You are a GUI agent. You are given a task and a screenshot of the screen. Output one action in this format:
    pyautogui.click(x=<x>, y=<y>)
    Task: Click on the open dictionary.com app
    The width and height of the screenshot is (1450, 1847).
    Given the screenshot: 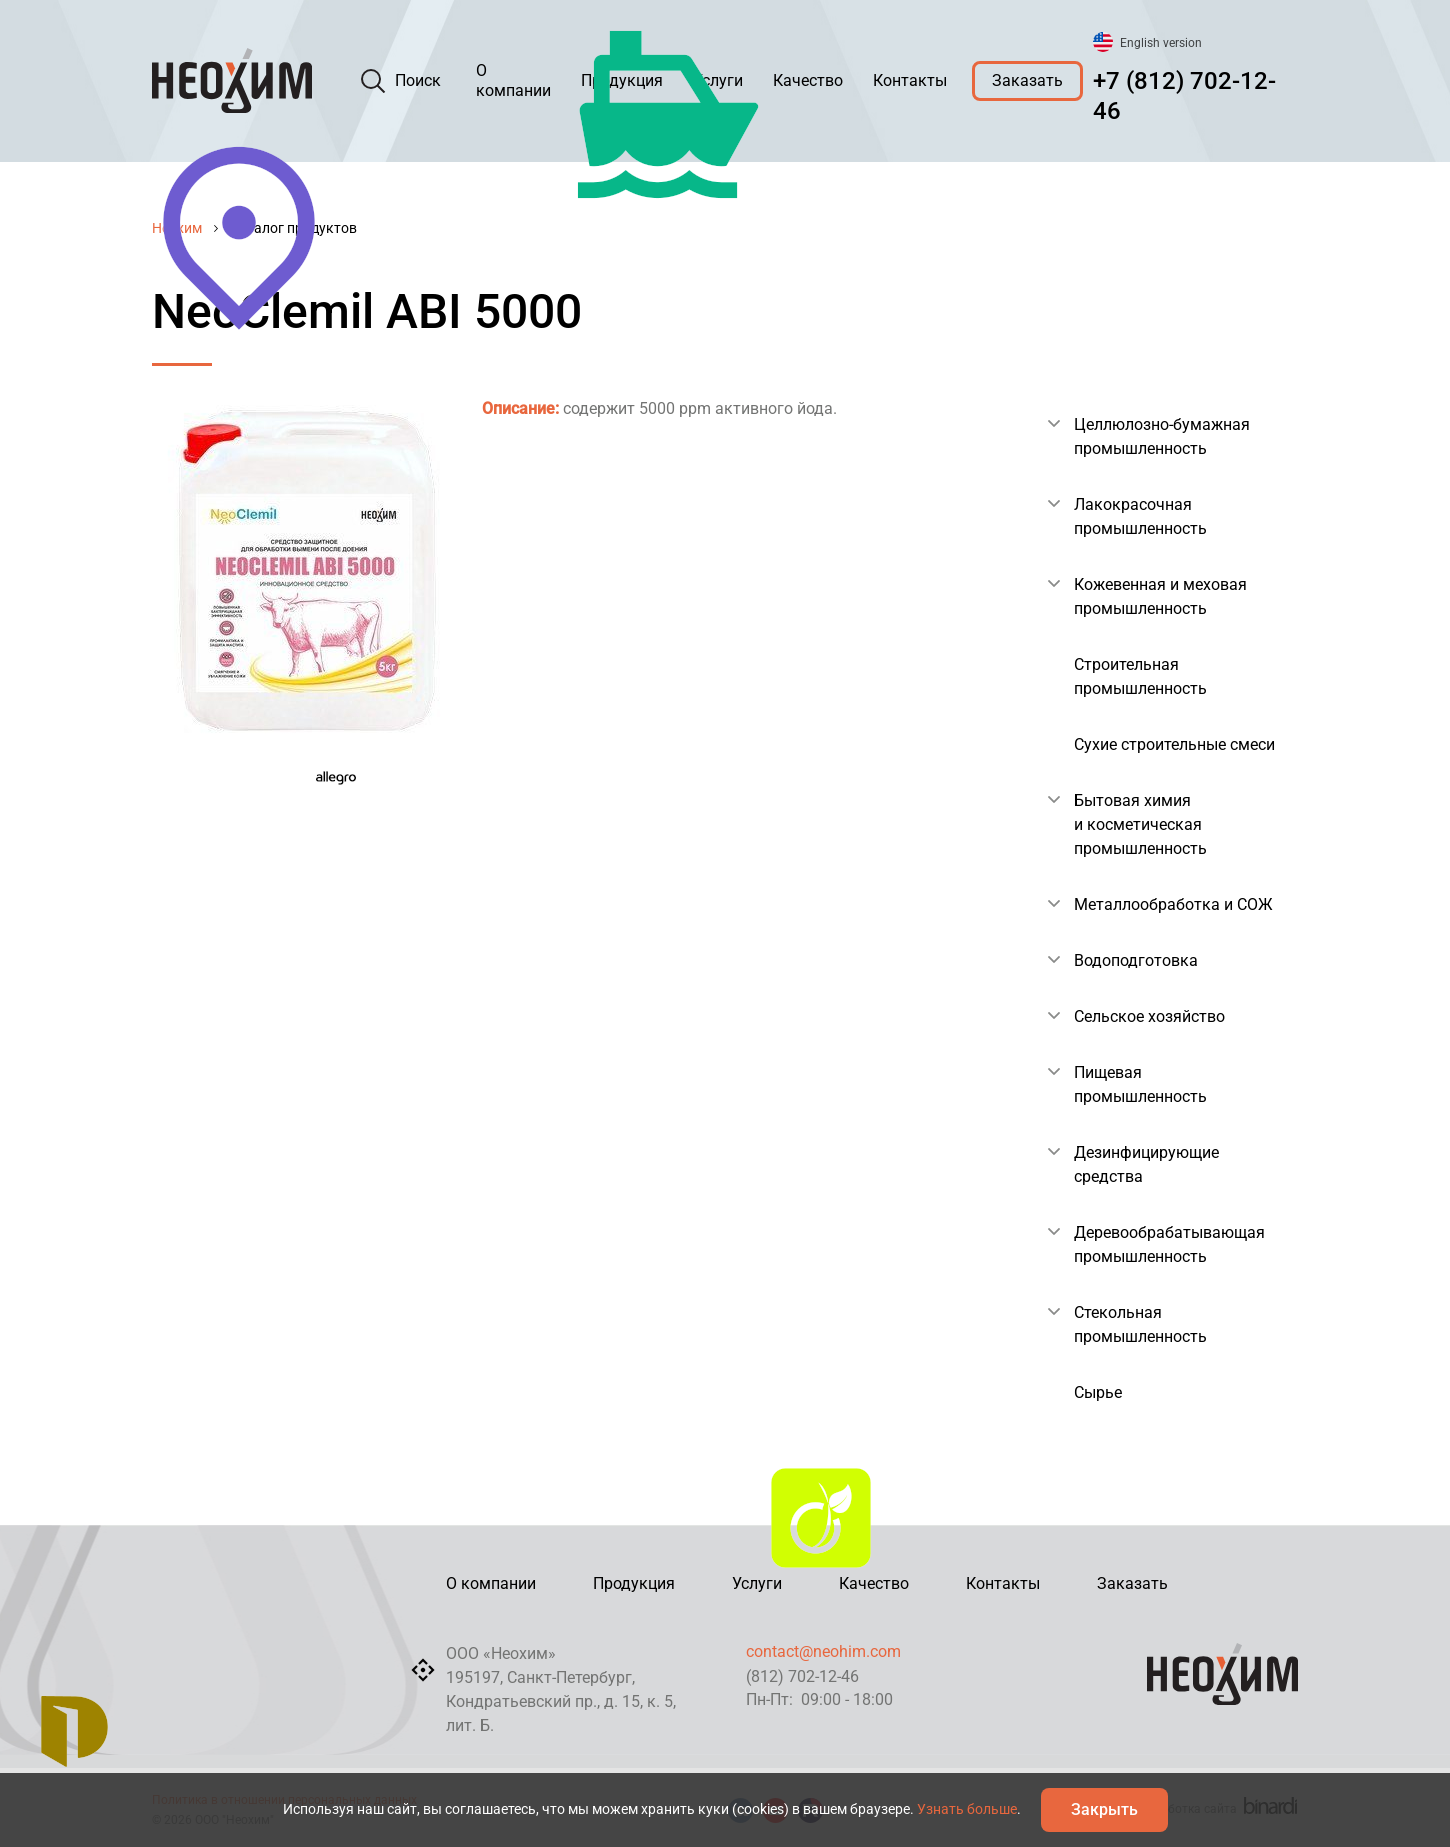 What is the action you would take?
    pyautogui.click(x=74, y=1731)
    